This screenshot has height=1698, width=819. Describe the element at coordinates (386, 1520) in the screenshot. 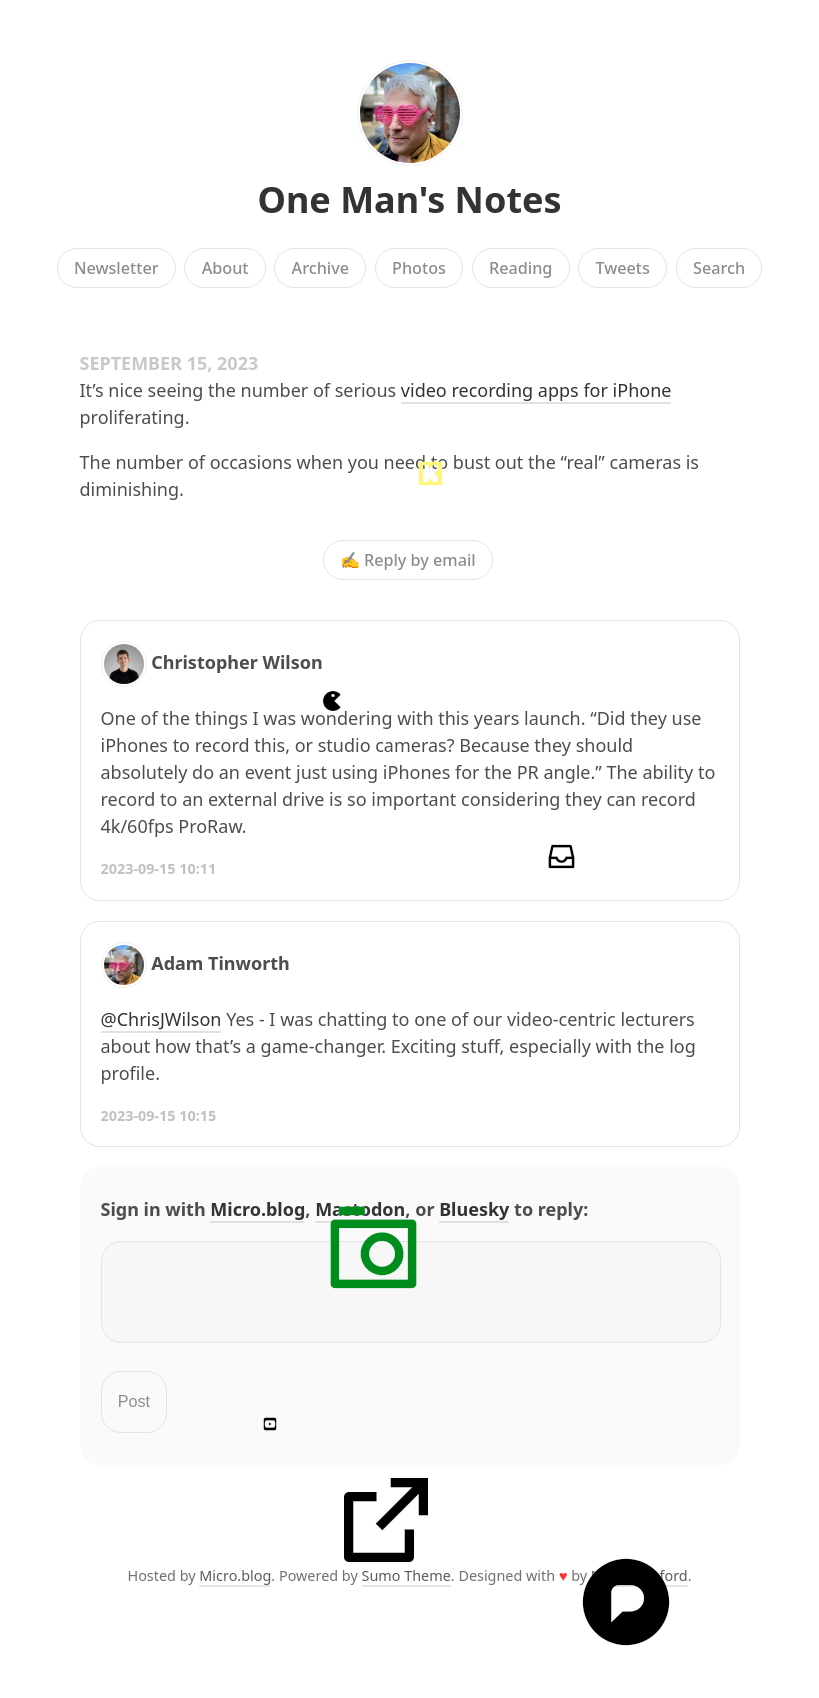

I see `open link in a new tab or window` at that location.